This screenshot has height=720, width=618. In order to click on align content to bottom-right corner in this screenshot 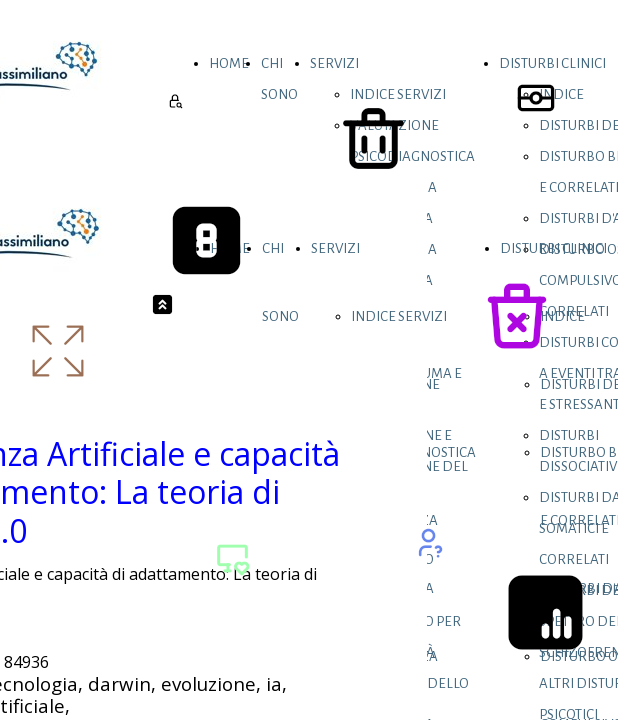, I will do `click(545, 612)`.